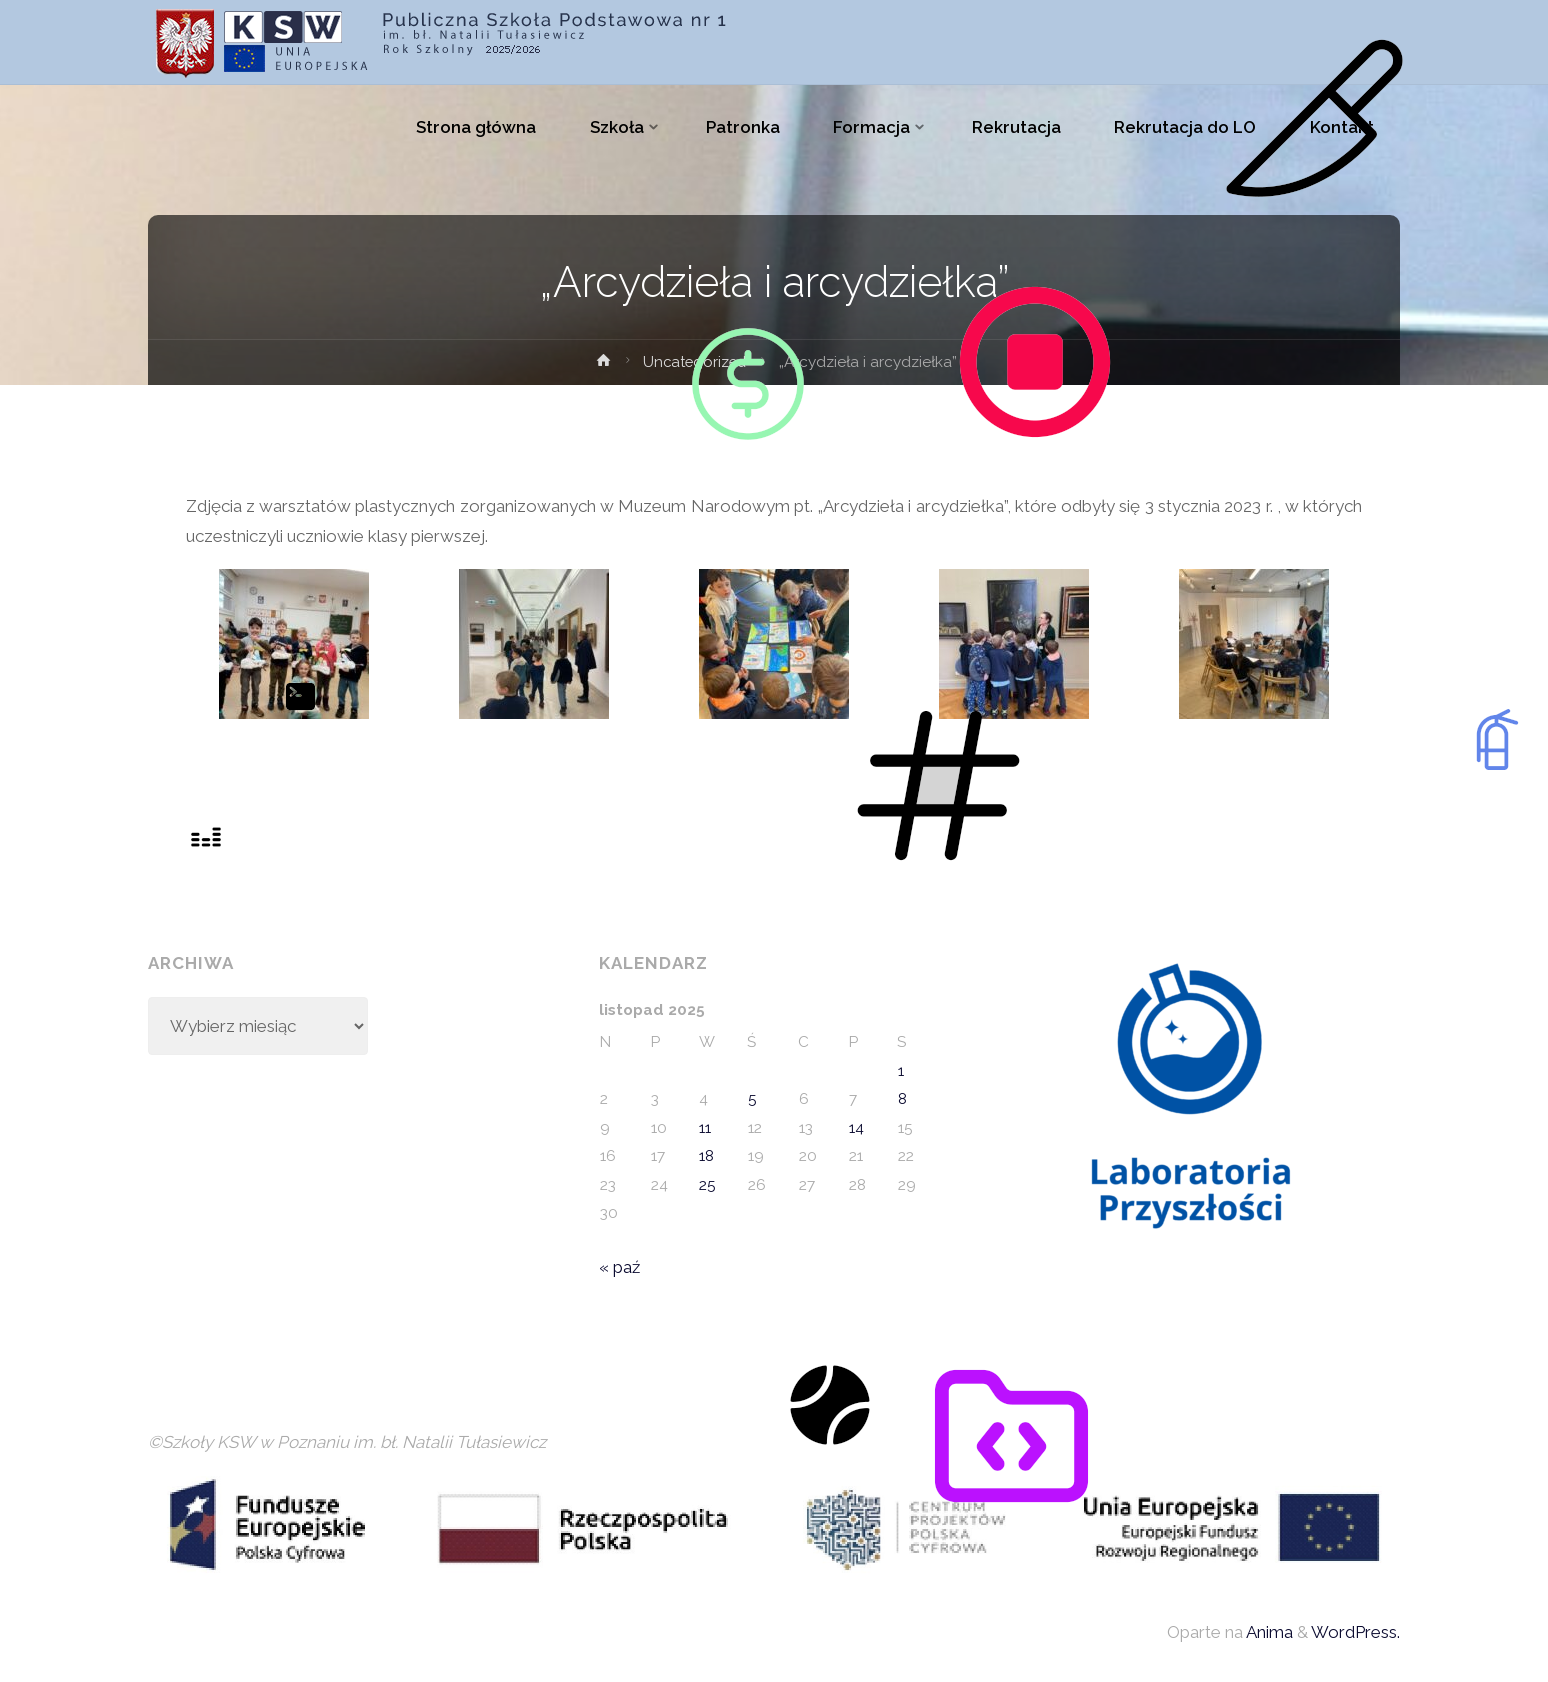 The height and width of the screenshot is (1682, 1548). What do you see at coordinates (1035, 362) in the screenshot?
I see `stop media playback` at bounding box center [1035, 362].